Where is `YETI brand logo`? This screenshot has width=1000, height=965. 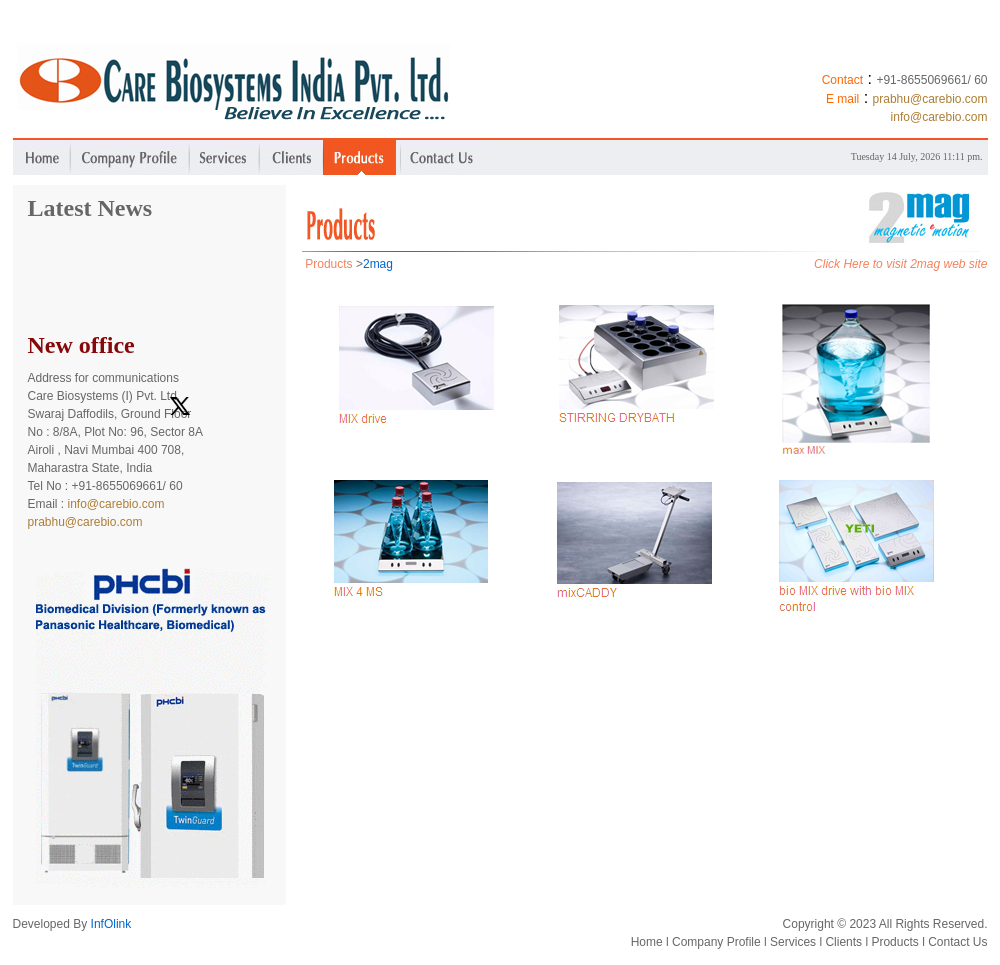 YETI brand logo is located at coordinates (859, 528).